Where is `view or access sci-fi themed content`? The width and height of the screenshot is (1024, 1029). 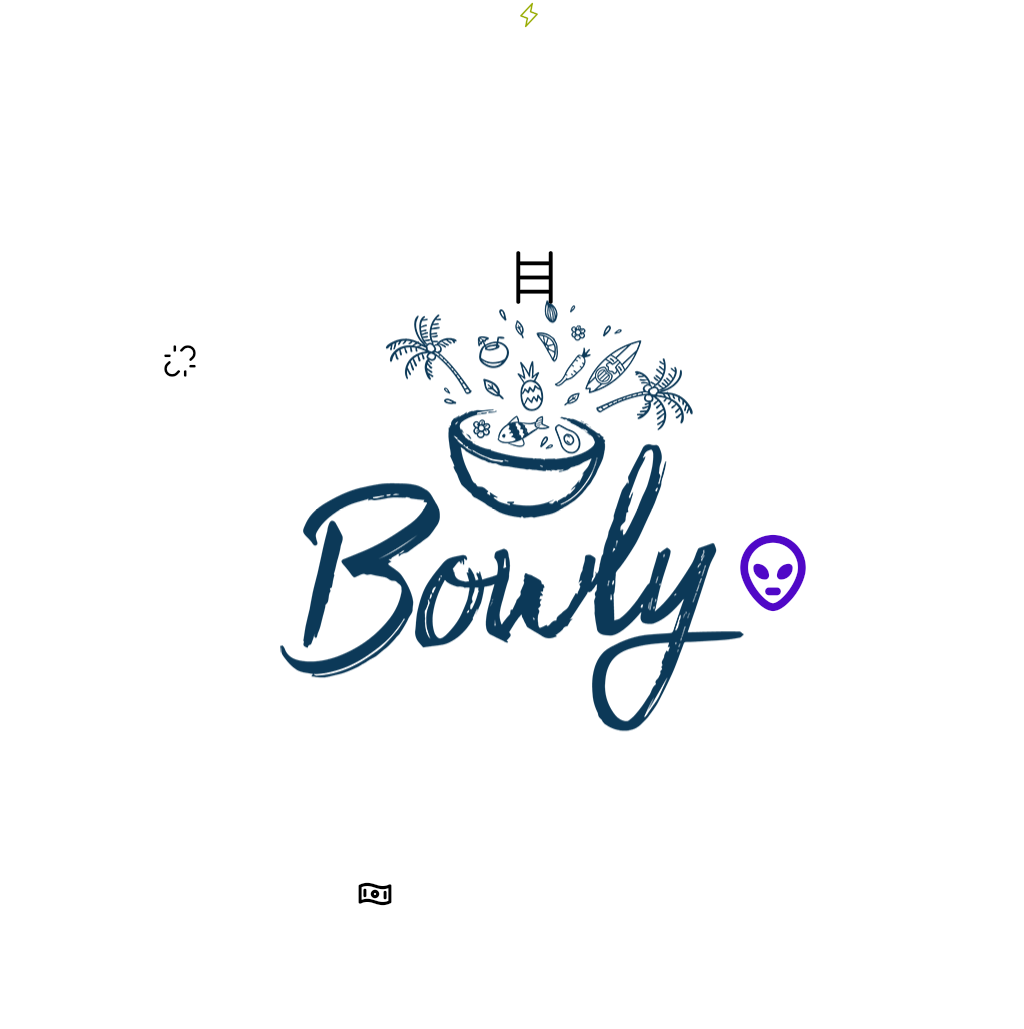
view or access sci-fi themed content is located at coordinates (773, 573).